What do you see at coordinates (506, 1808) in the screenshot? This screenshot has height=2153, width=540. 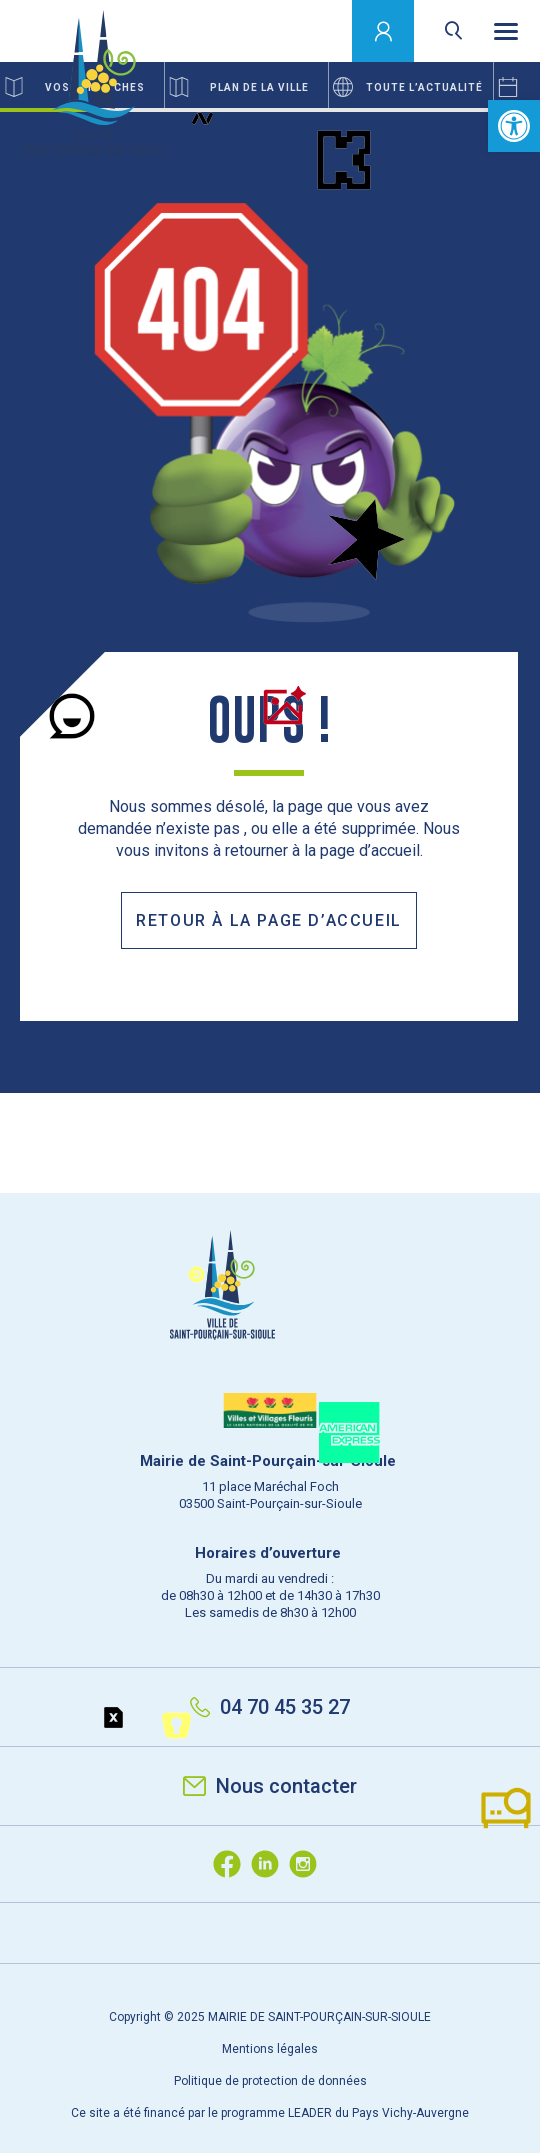 I see `start a presentation or slideshow` at bounding box center [506, 1808].